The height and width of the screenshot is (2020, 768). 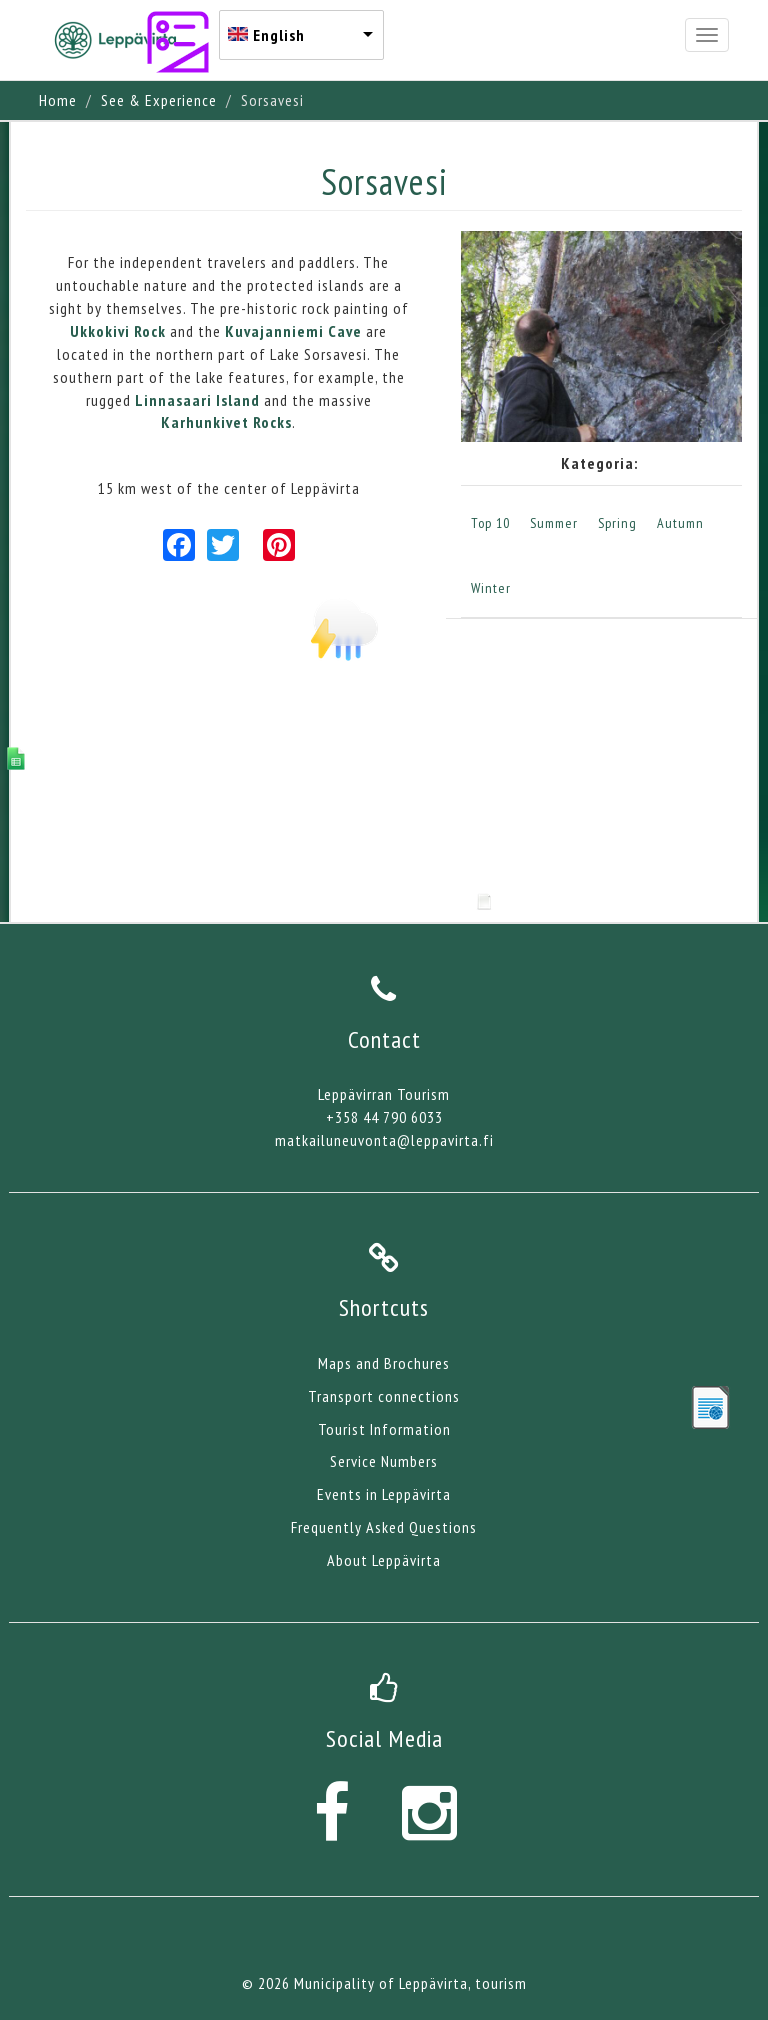 What do you see at coordinates (344, 628) in the screenshot?
I see `indicates stormy weather conditions` at bounding box center [344, 628].